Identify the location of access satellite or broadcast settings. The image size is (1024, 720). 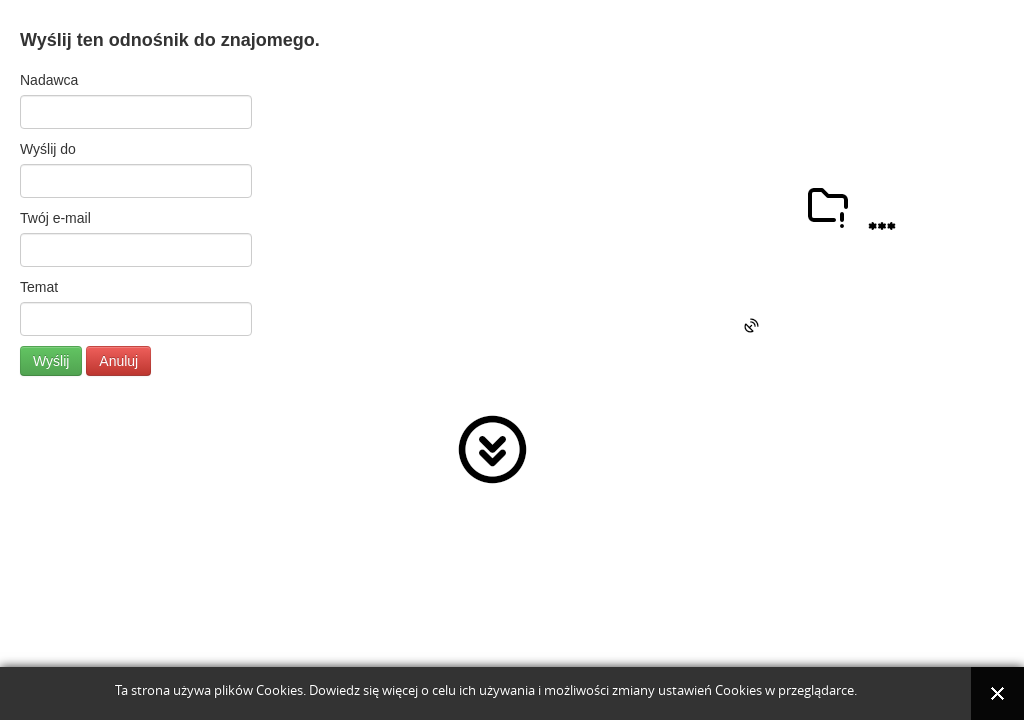
(751, 325).